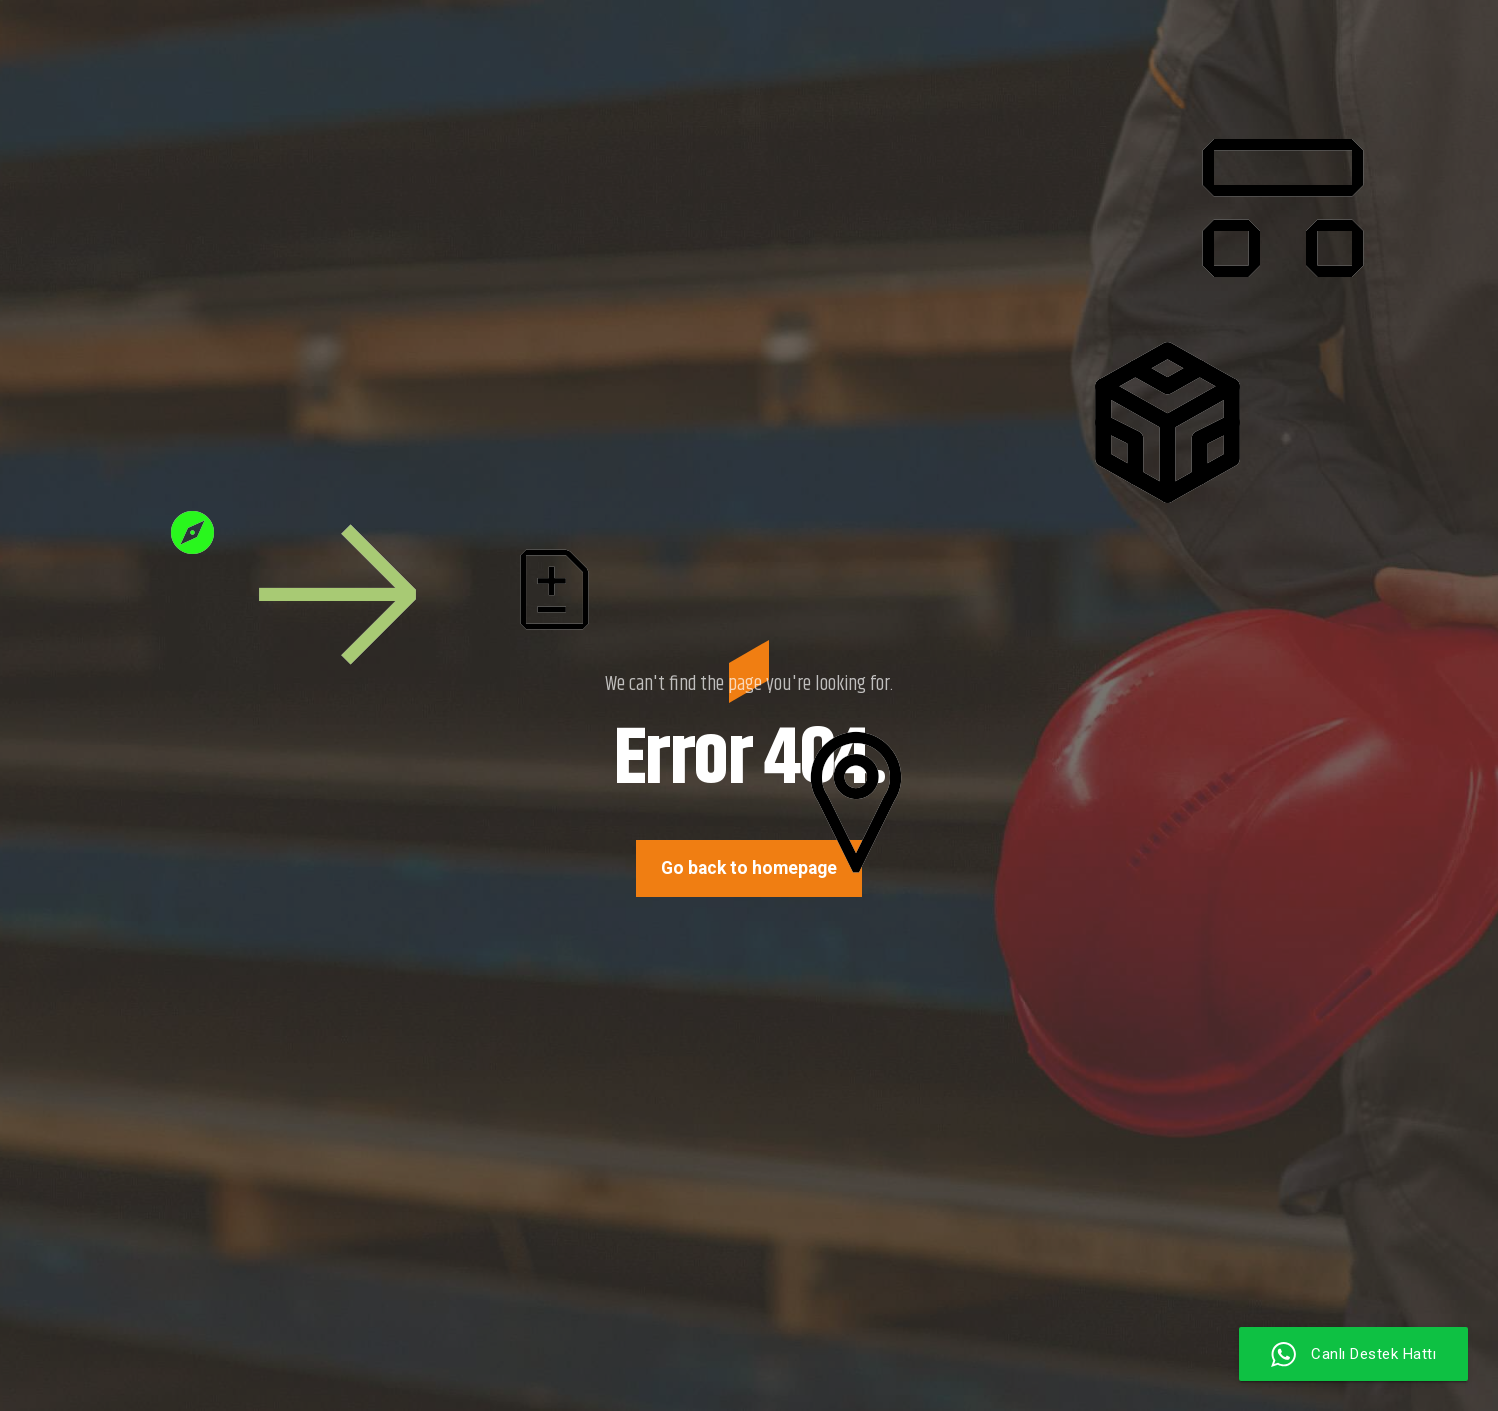  What do you see at coordinates (337, 587) in the screenshot?
I see `navigate to the next item or screen` at bounding box center [337, 587].